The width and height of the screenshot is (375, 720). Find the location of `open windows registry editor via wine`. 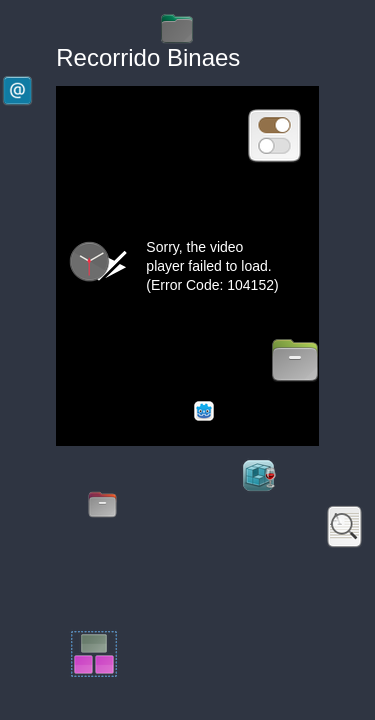

open windows registry editor via wine is located at coordinates (258, 475).